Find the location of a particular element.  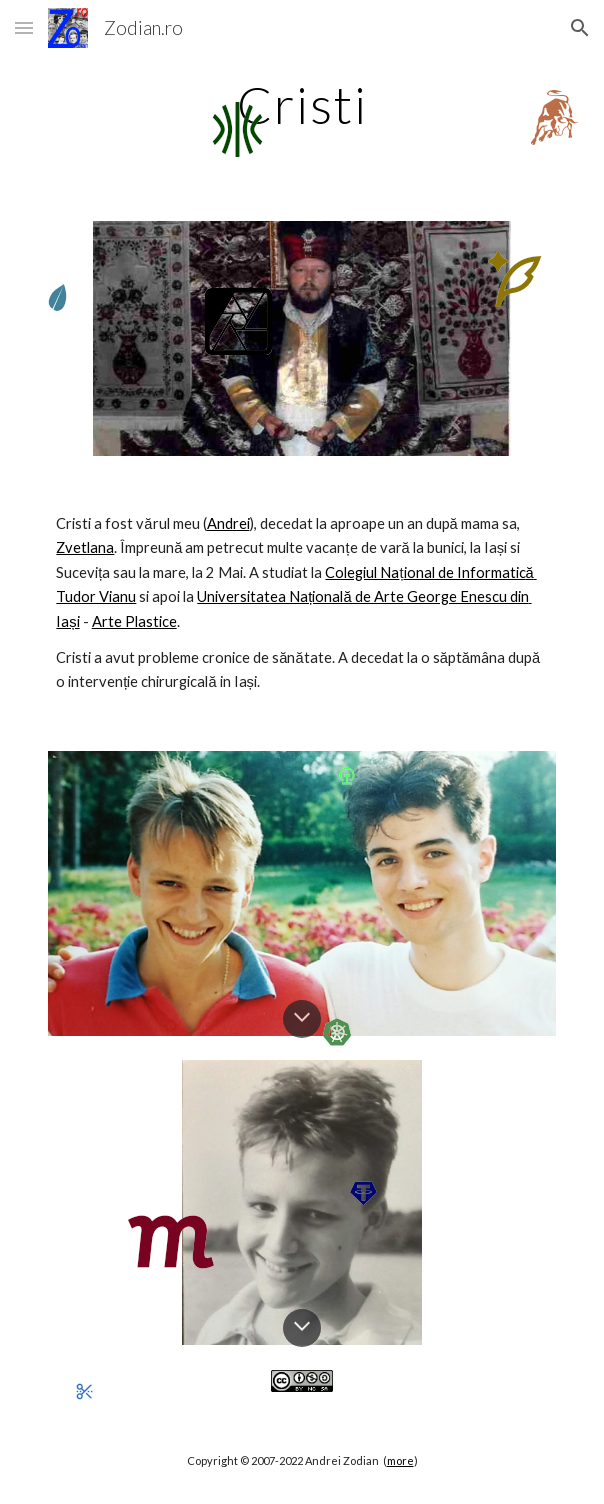

lamborghini brand logo is located at coordinates (554, 117).